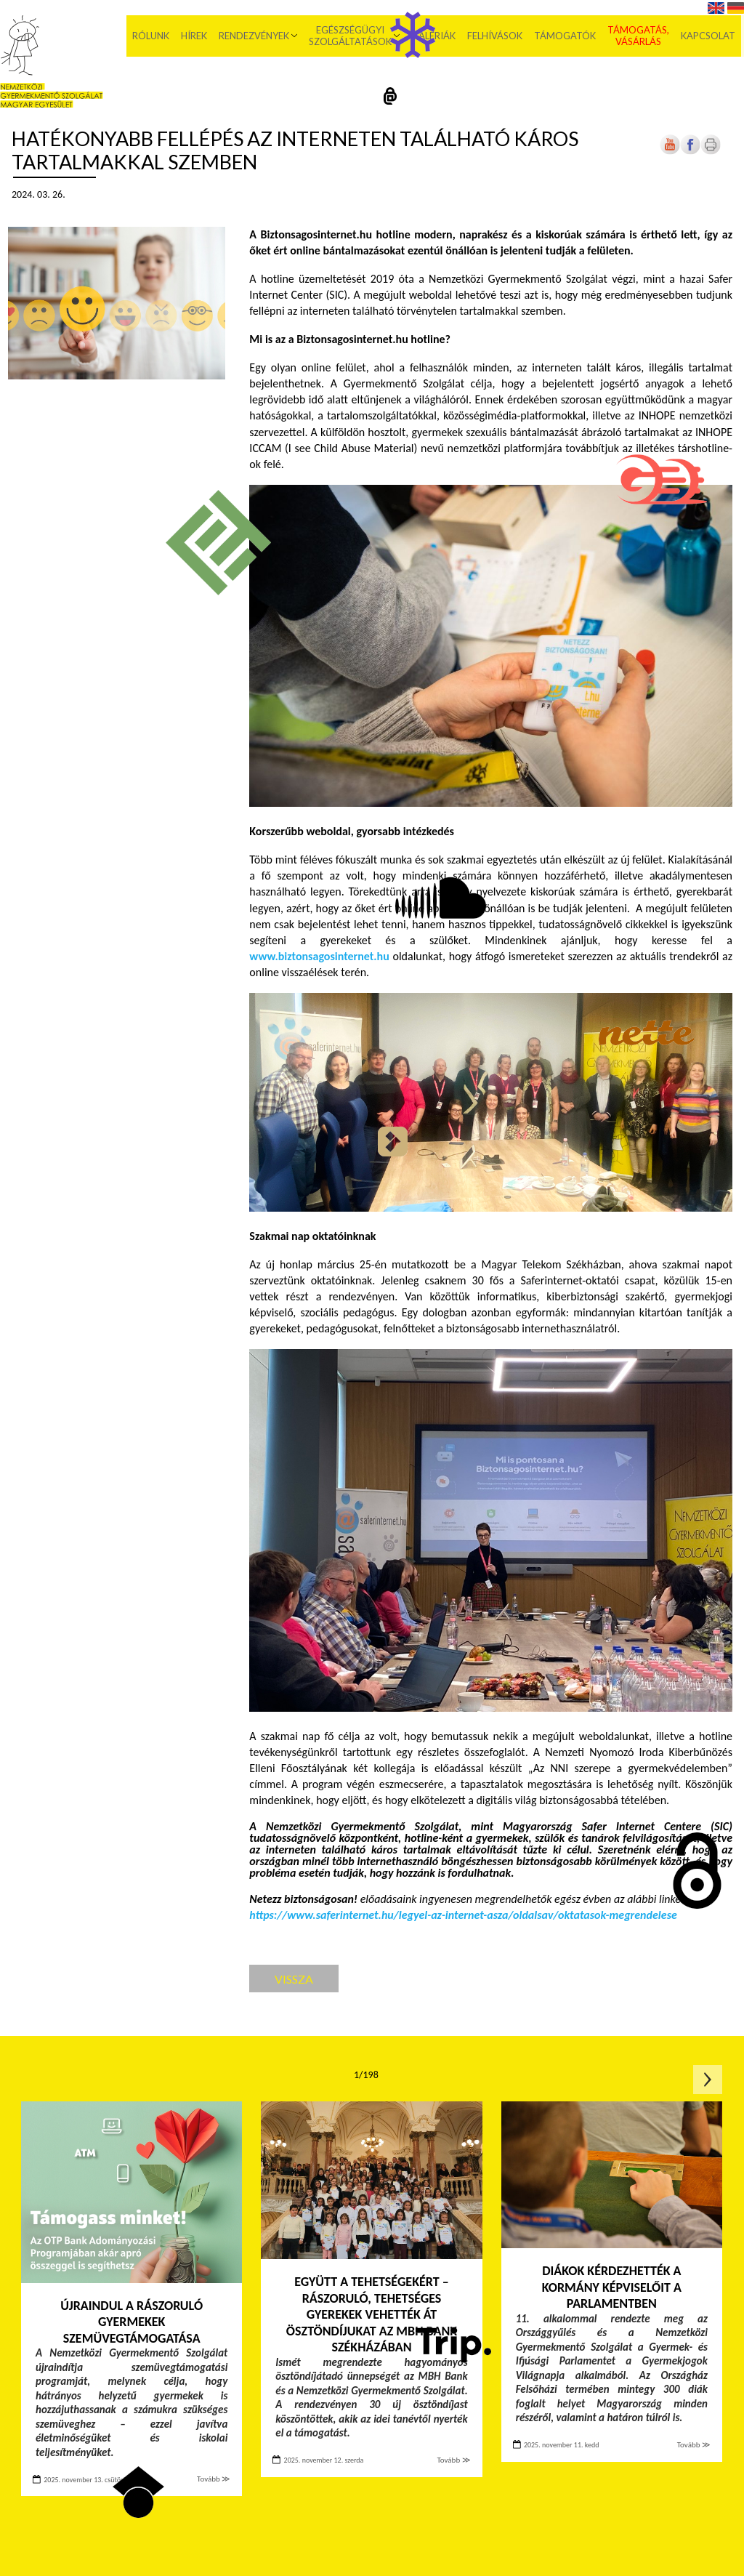  Describe the element at coordinates (413, 35) in the screenshot. I see `activate cooling or air conditioning mode` at that location.